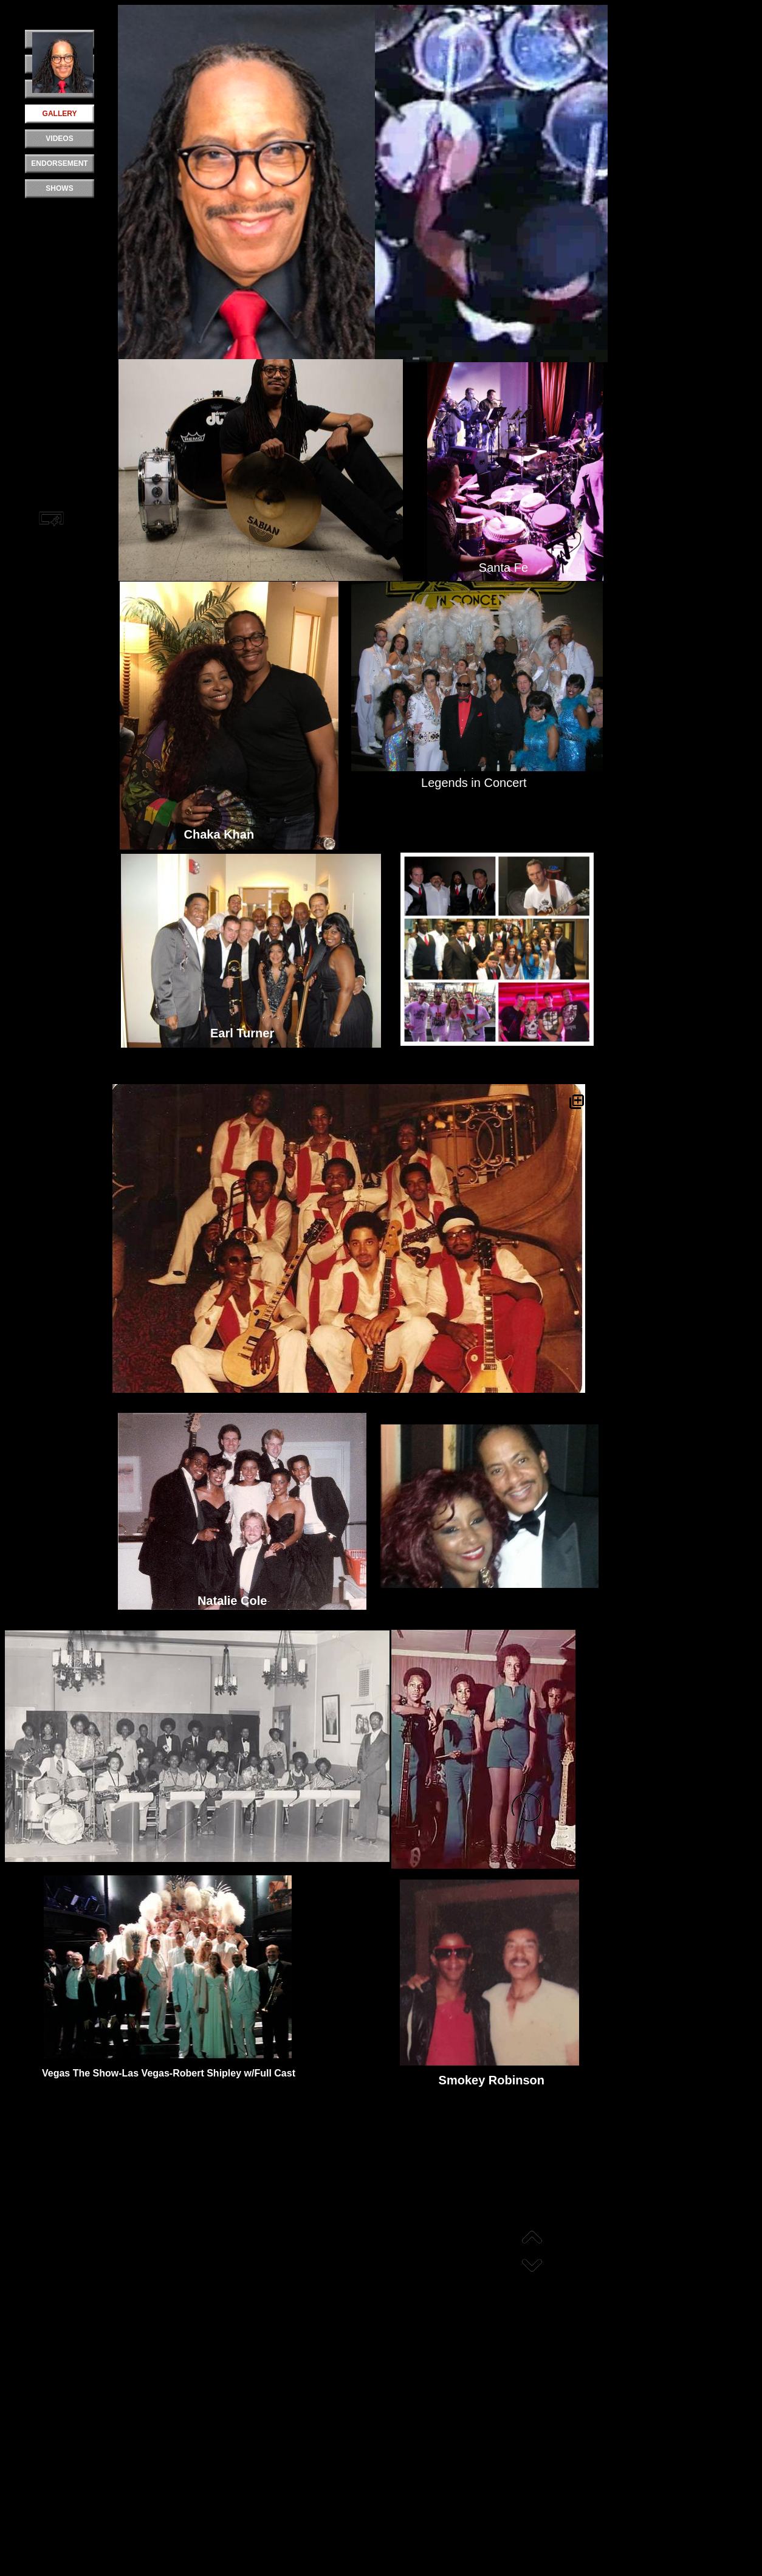  Describe the element at coordinates (532, 2251) in the screenshot. I see `expand to show more content` at that location.